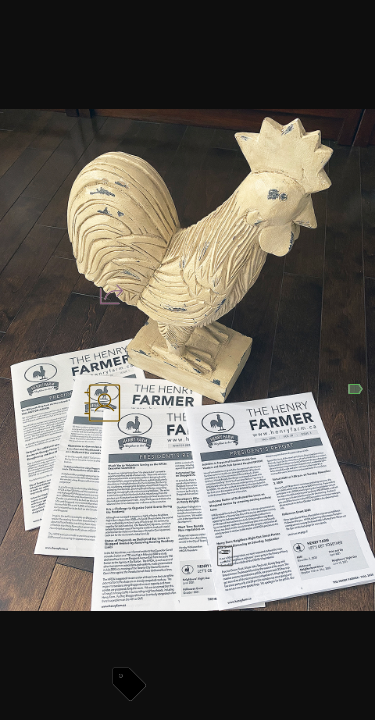 This screenshot has height=720, width=375. What do you see at coordinates (127, 682) in the screenshot?
I see `add a tag or label to an item` at bounding box center [127, 682].